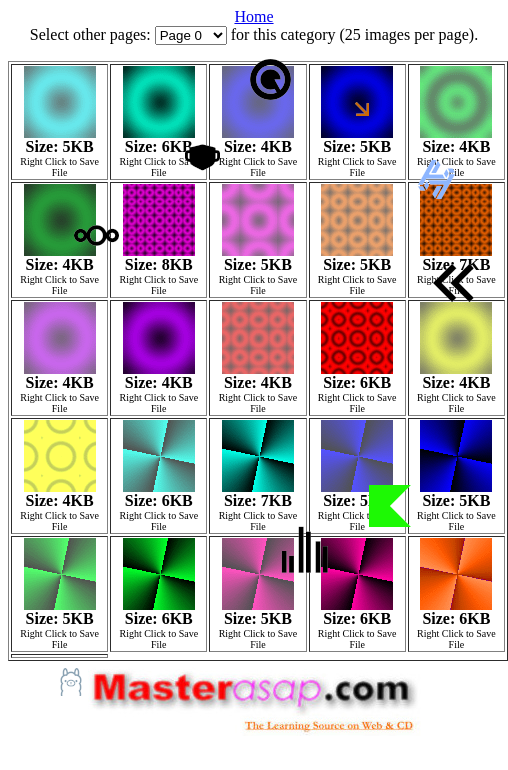  I want to click on kotlin programming language logo, so click(390, 506).